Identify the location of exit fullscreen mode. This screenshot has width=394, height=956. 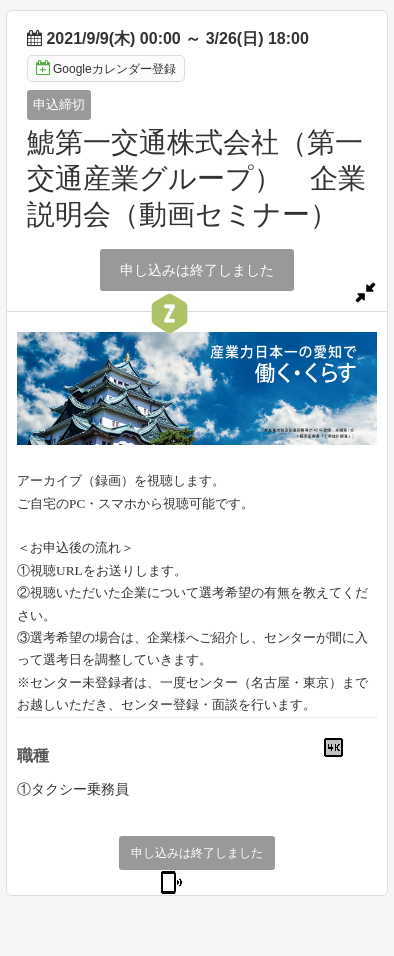
(365, 292).